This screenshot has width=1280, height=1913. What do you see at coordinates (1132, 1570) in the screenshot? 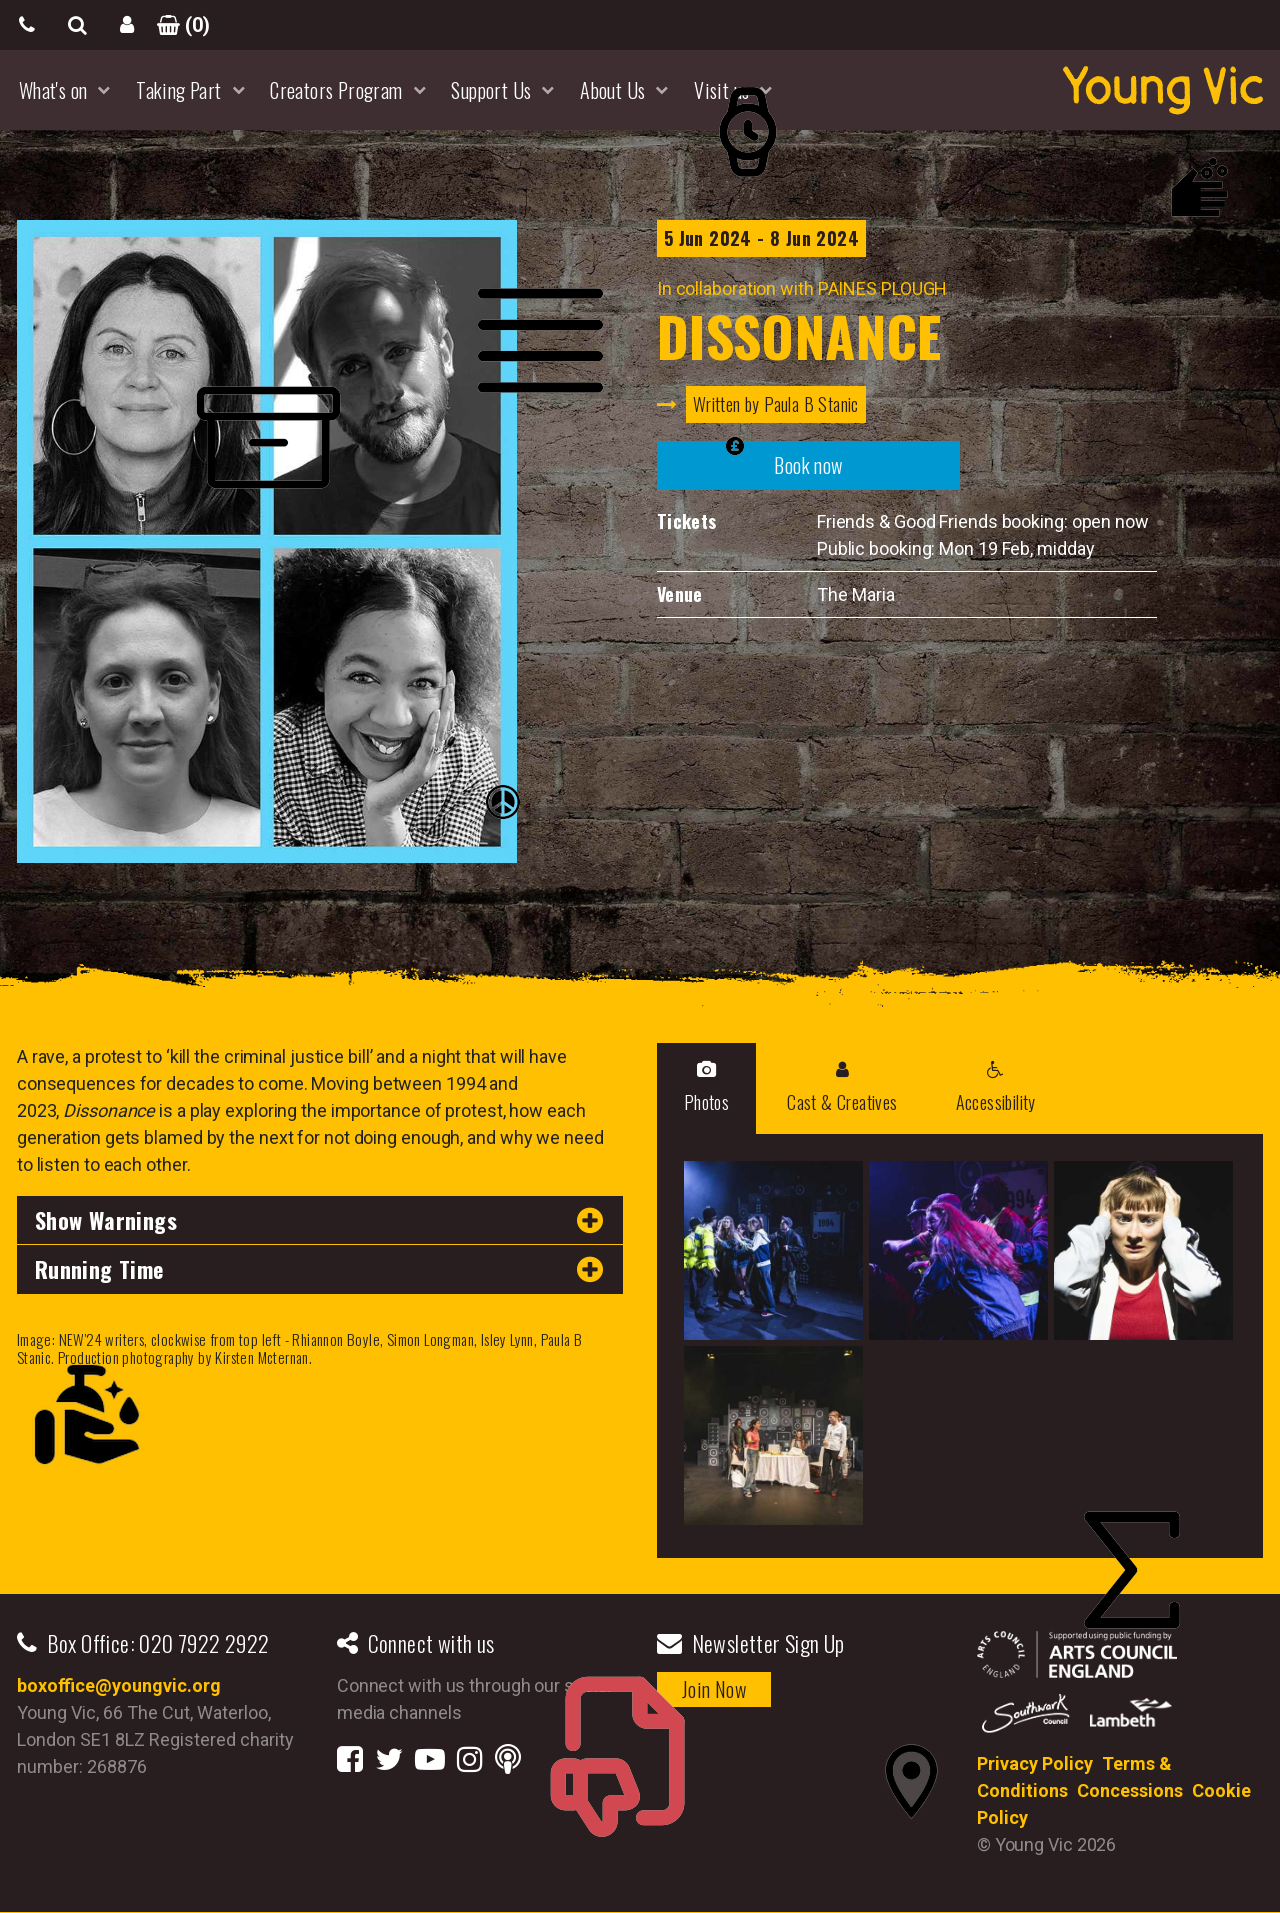
I see `calculate sum or total of selected values` at bounding box center [1132, 1570].